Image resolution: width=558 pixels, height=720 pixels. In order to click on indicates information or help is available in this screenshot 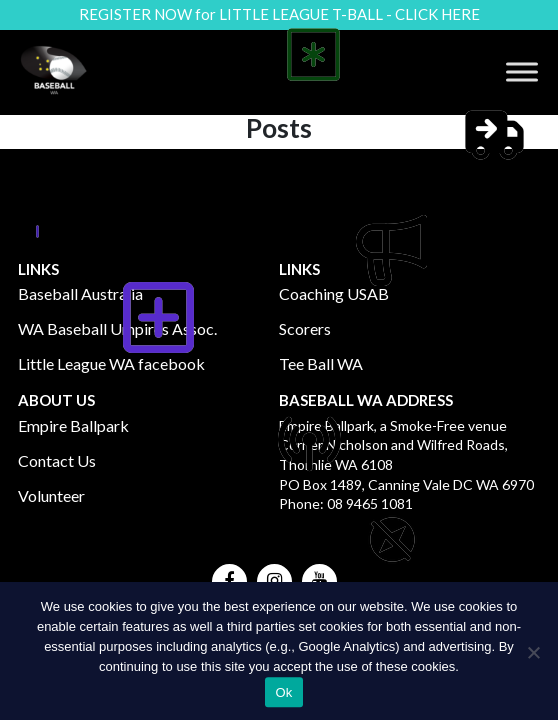, I will do `click(37, 231)`.